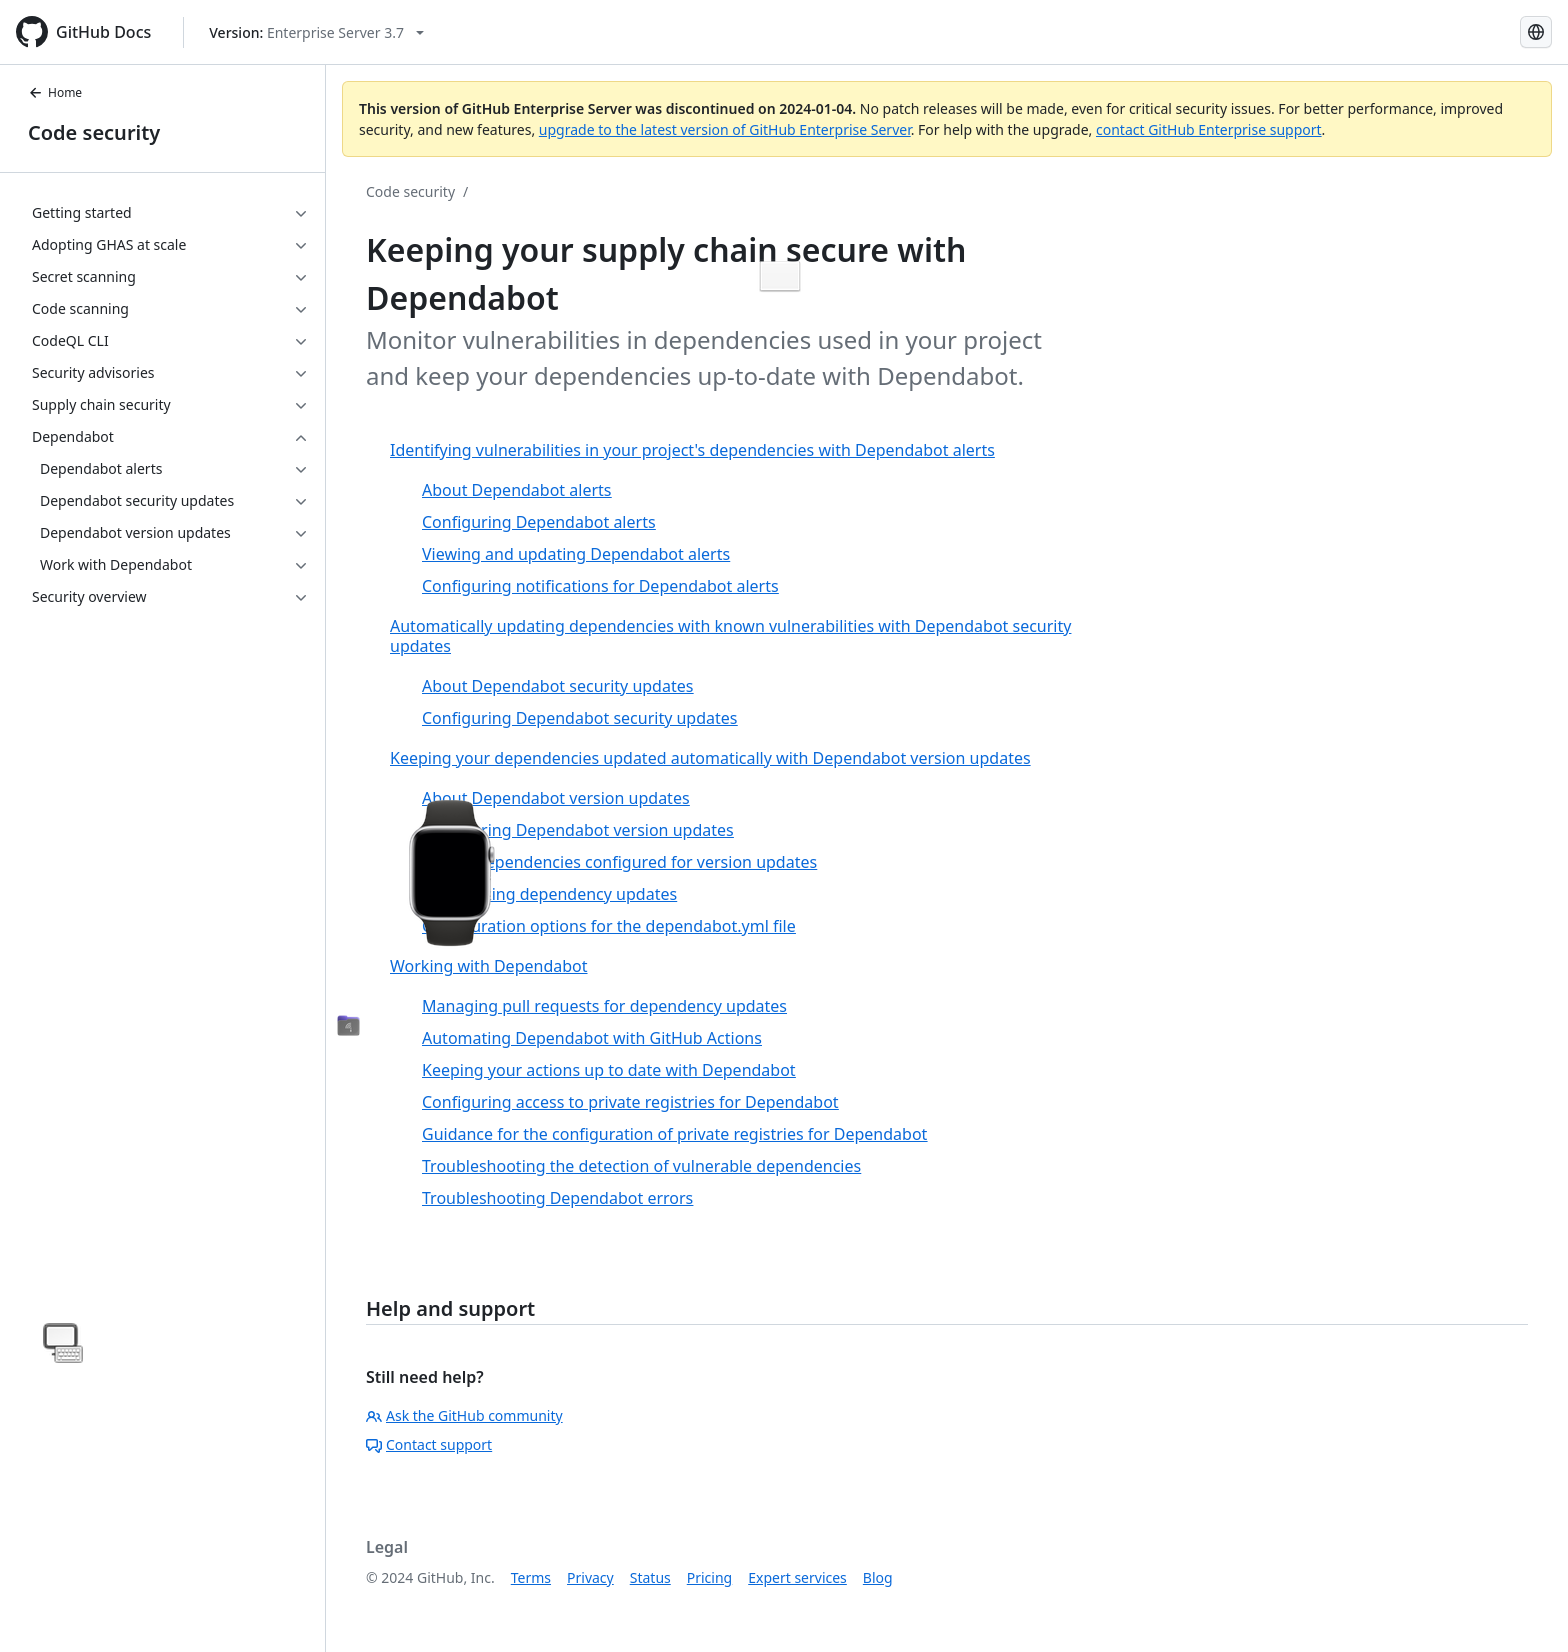 The height and width of the screenshot is (1652, 1568). What do you see at coordinates (63, 1343) in the screenshot?
I see `access computer or desktop settings` at bounding box center [63, 1343].